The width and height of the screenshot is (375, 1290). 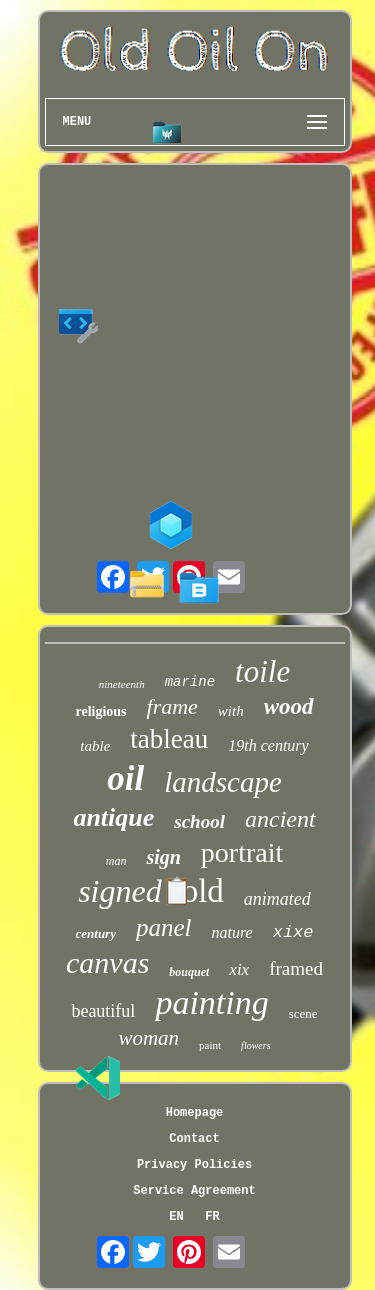 I want to click on open a compressed zip folder, so click(x=147, y=585).